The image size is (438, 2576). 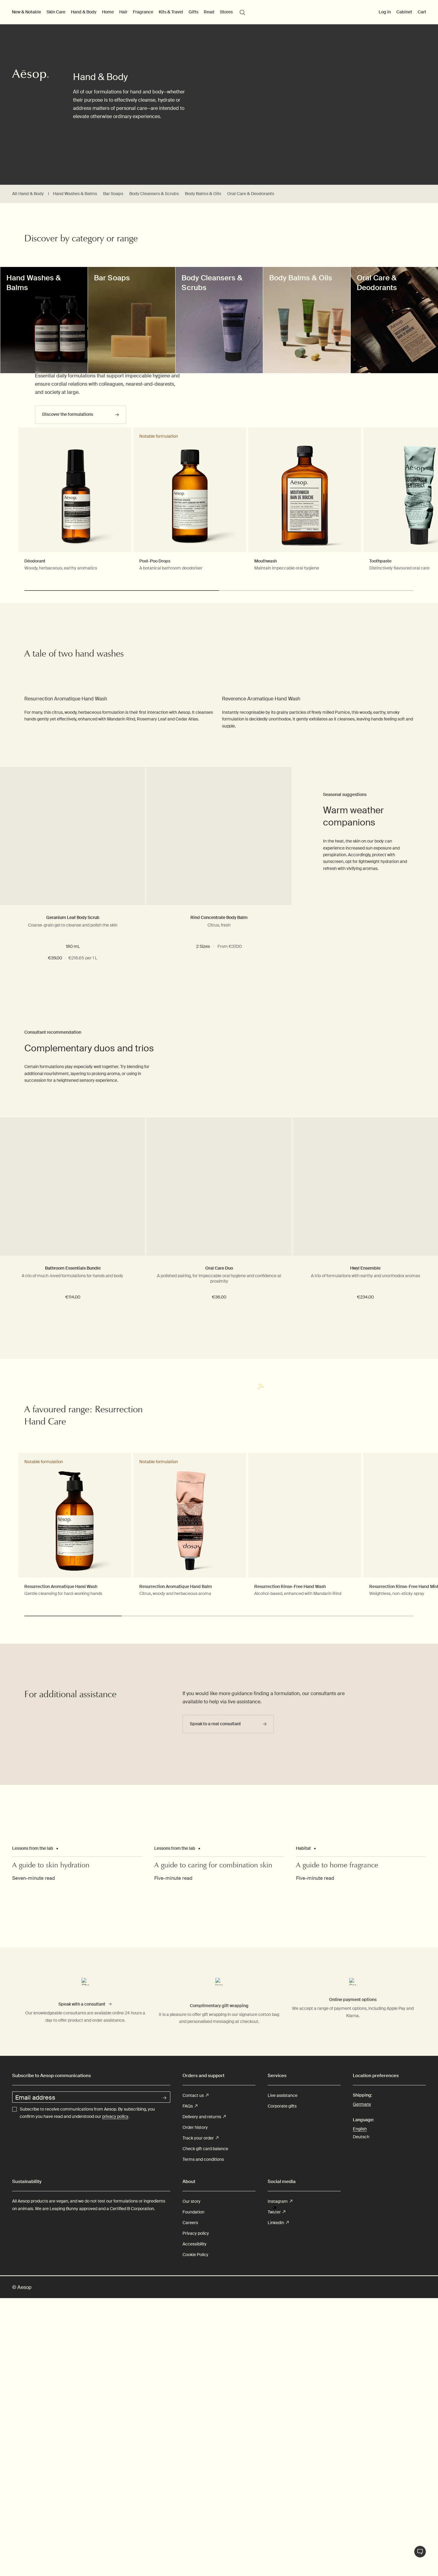 I want to click on access tools or settings, so click(x=260, y=1387).